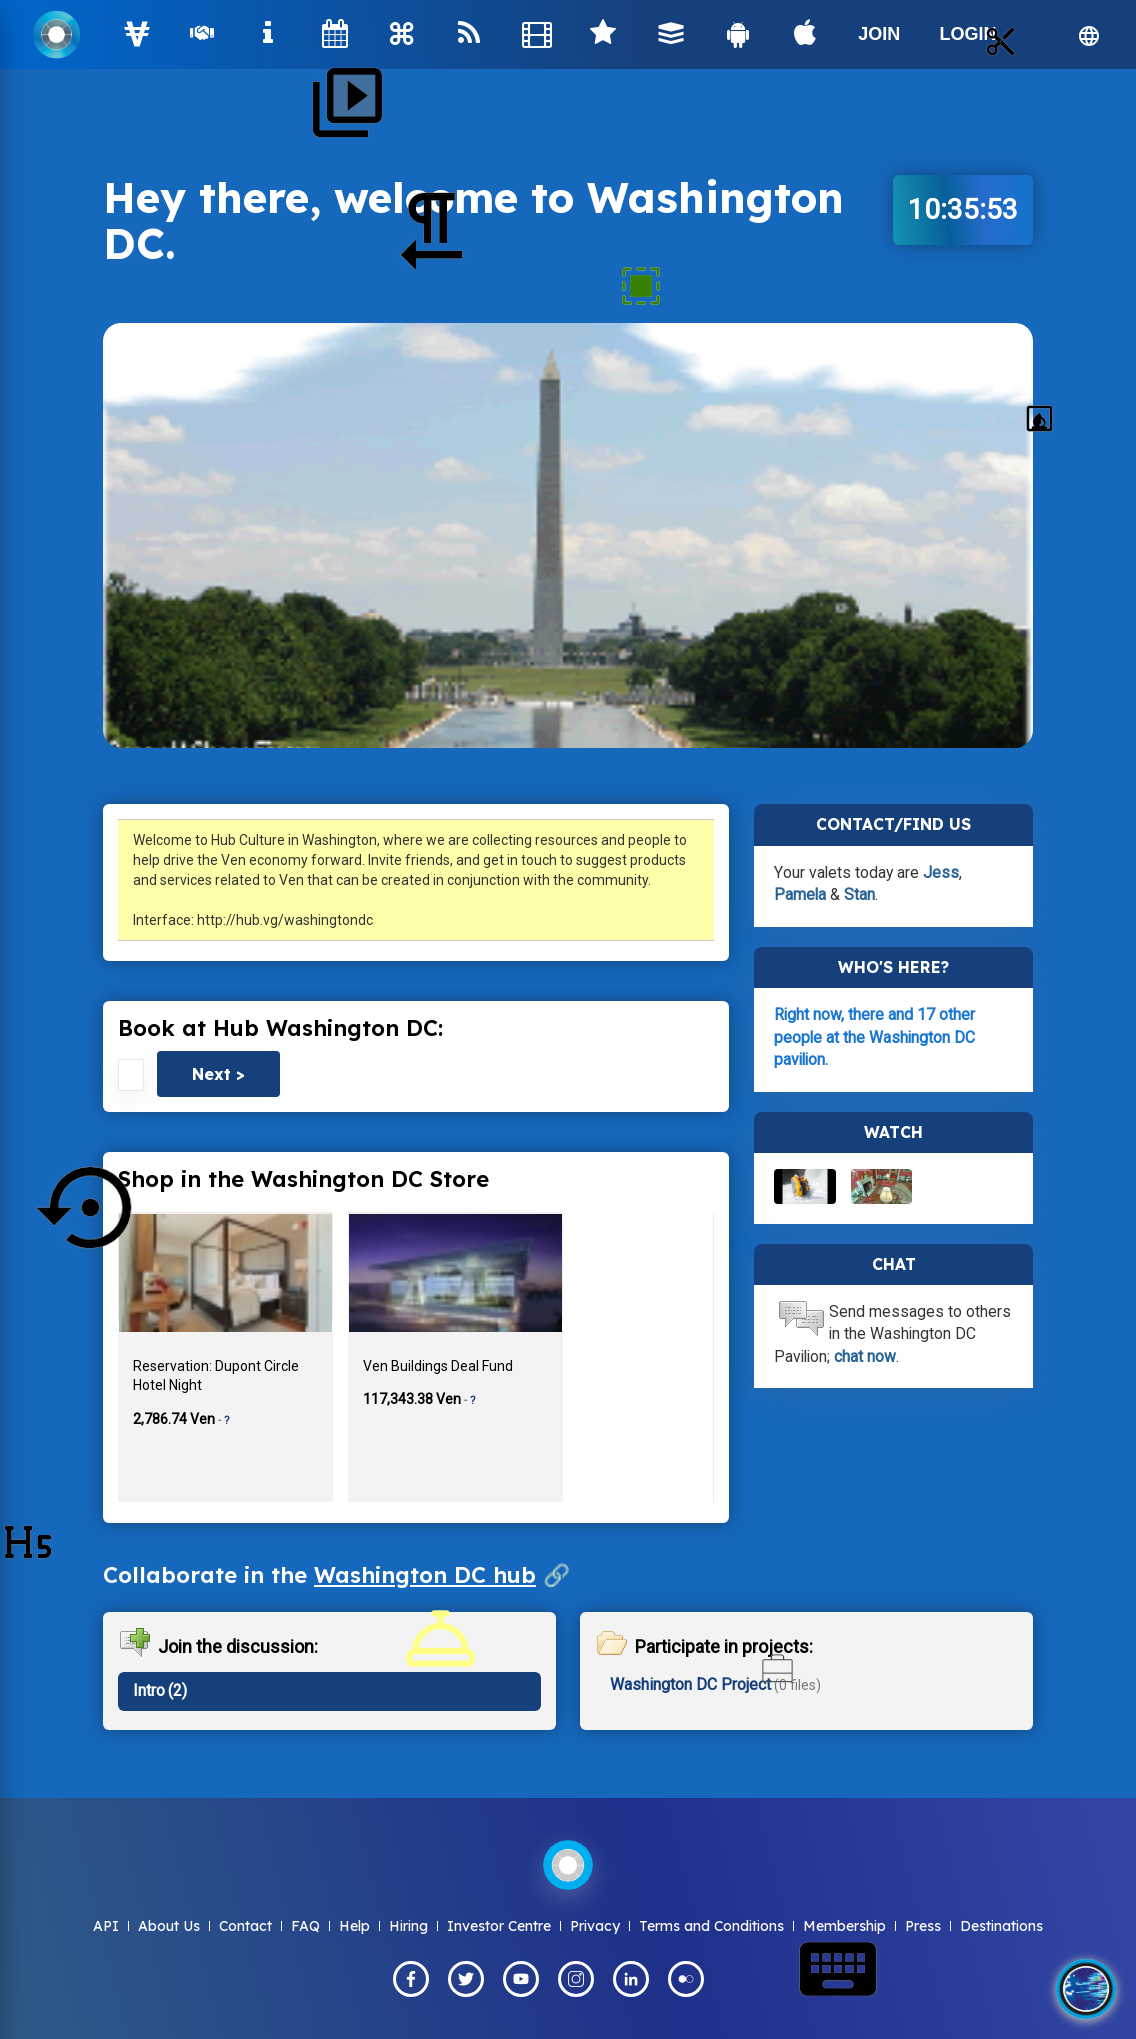 The height and width of the screenshot is (2039, 1136). I want to click on access your video library, so click(347, 102).